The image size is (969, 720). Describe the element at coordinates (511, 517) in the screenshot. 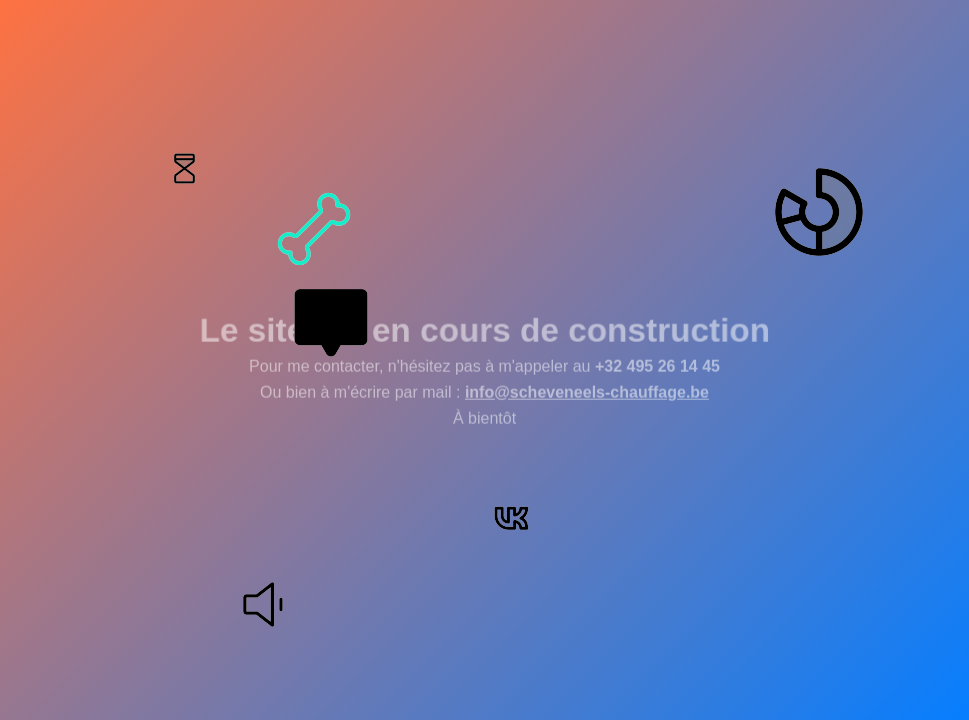

I see `open VK social network` at that location.